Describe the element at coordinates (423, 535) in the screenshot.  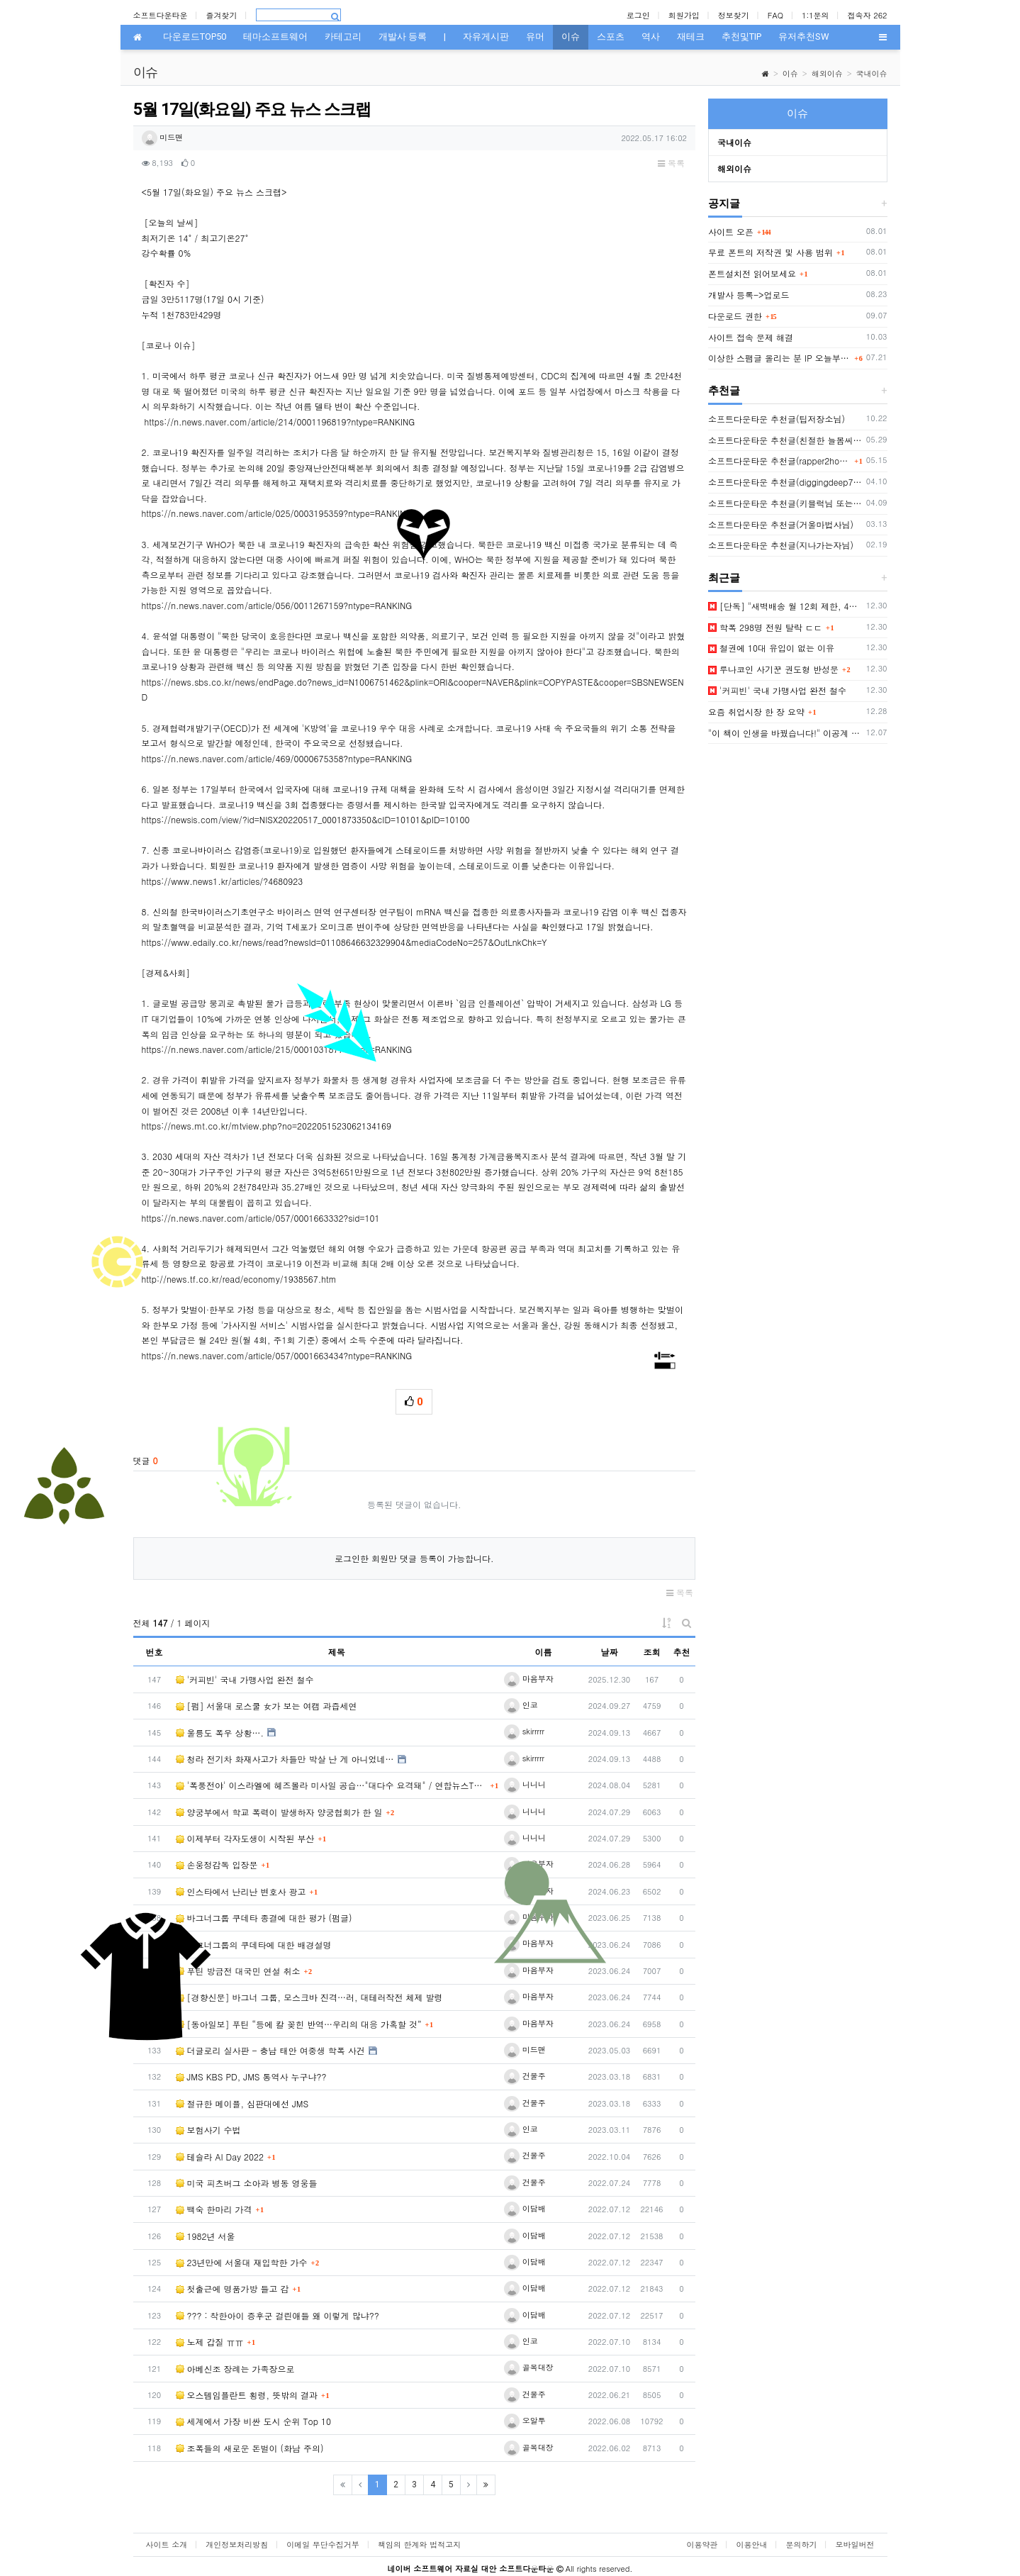
I see `centaur or mythical creature health indicator` at that location.